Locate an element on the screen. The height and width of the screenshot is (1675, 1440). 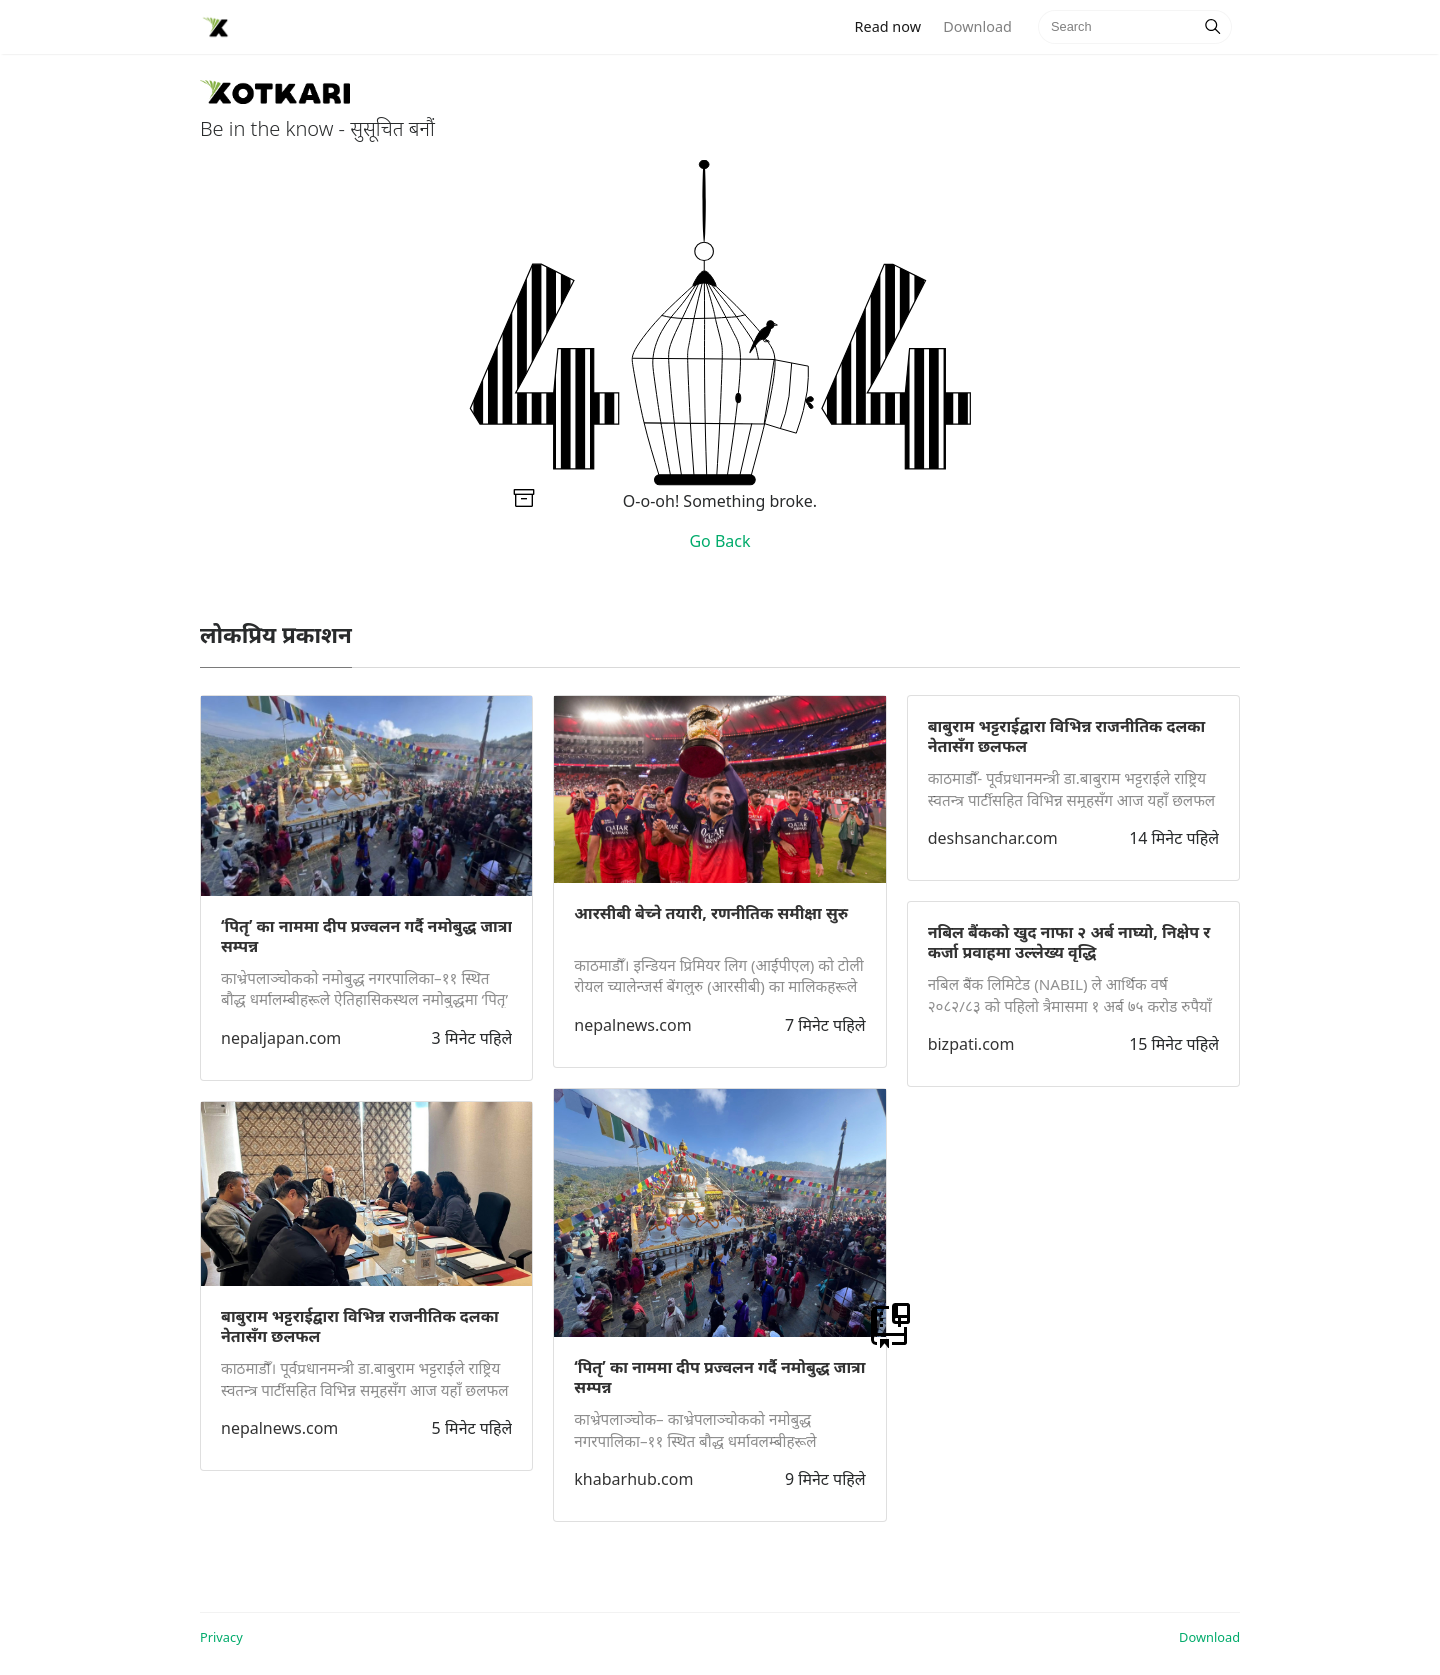
archive selected items is located at coordinates (524, 498).